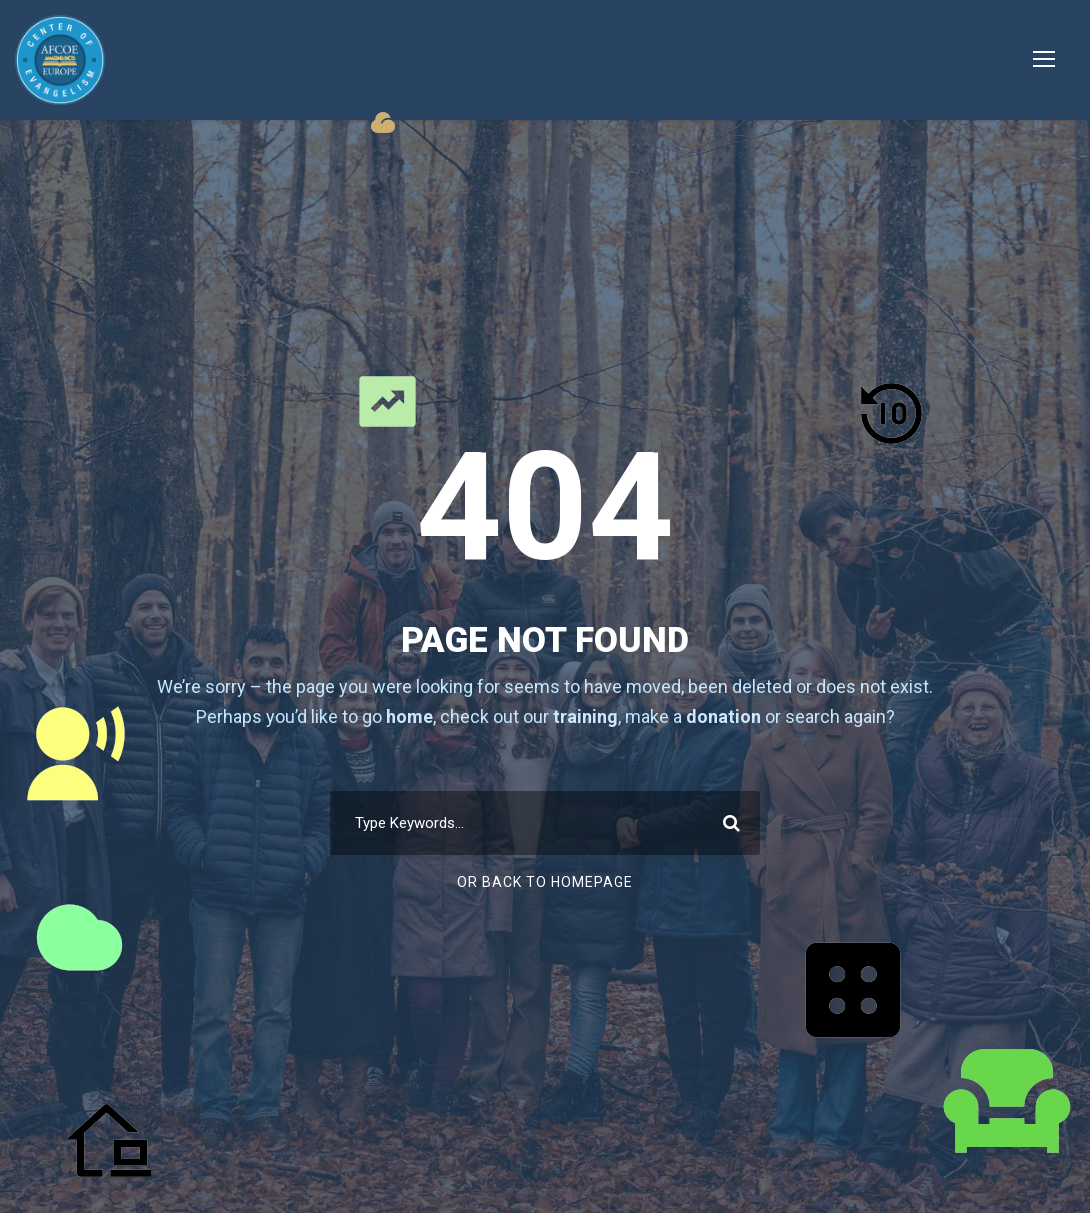  I want to click on skip back 10 seconds in media playback, so click(891, 413).